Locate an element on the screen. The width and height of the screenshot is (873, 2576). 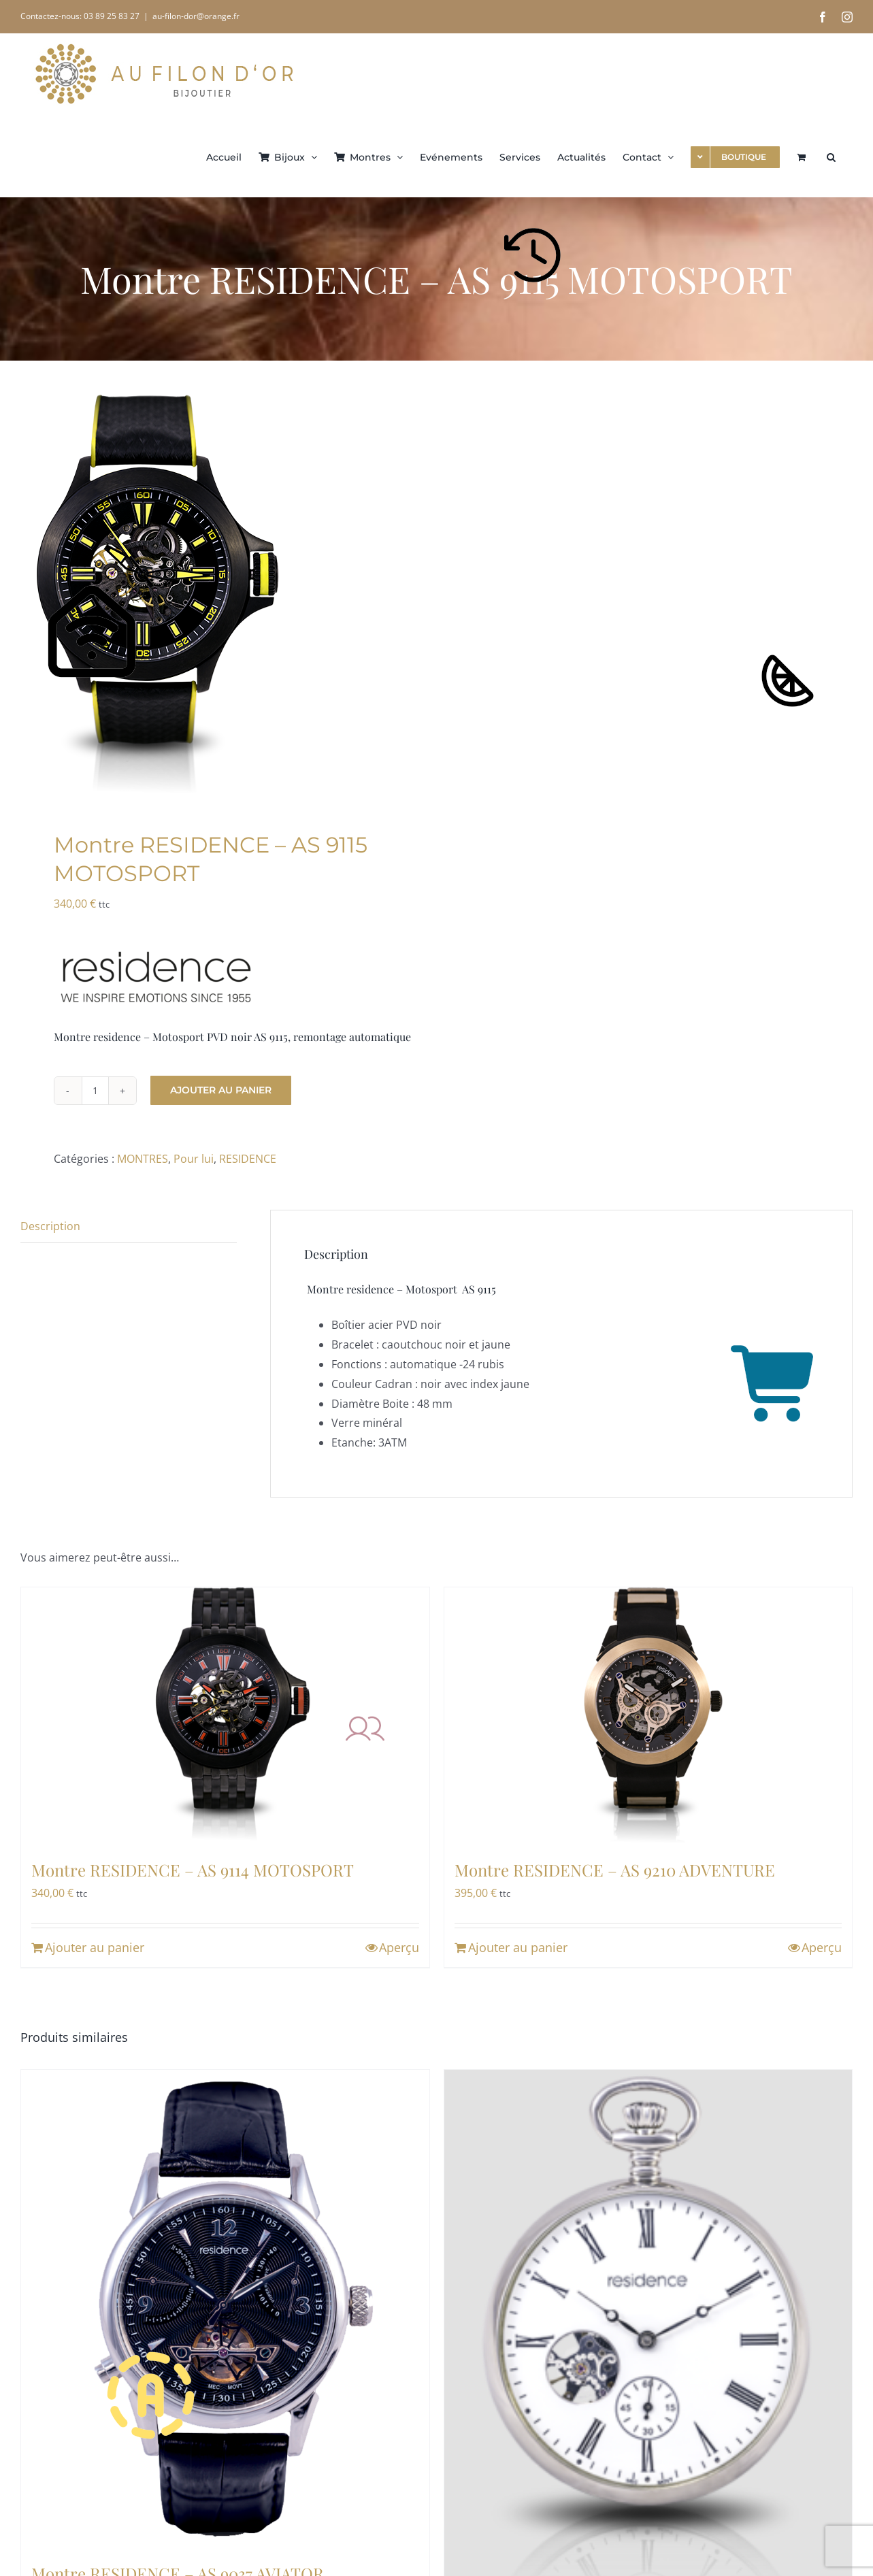
access smart home settings is located at coordinates (92, 633).